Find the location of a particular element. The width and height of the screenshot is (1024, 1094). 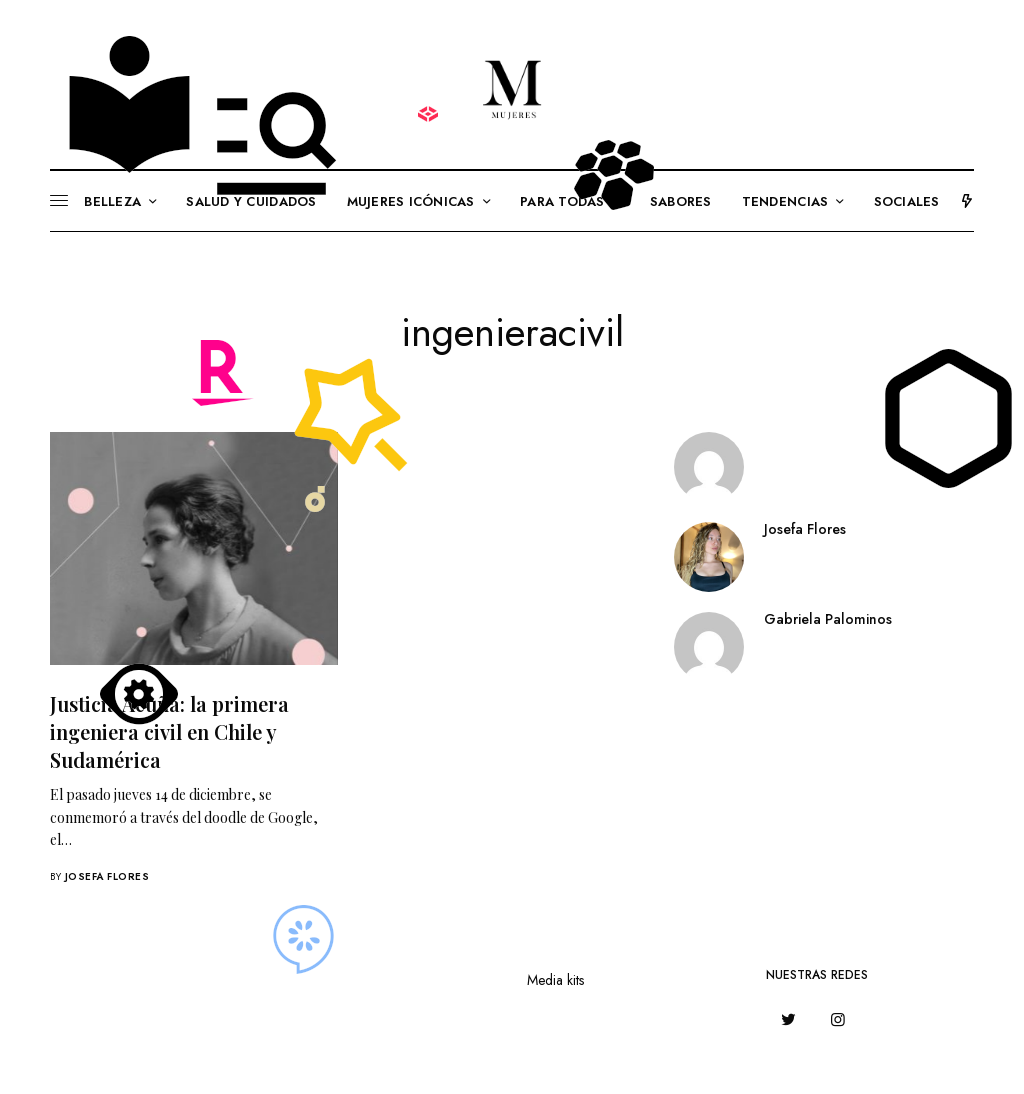

phabricator code review and project management platform logo is located at coordinates (139, 694).